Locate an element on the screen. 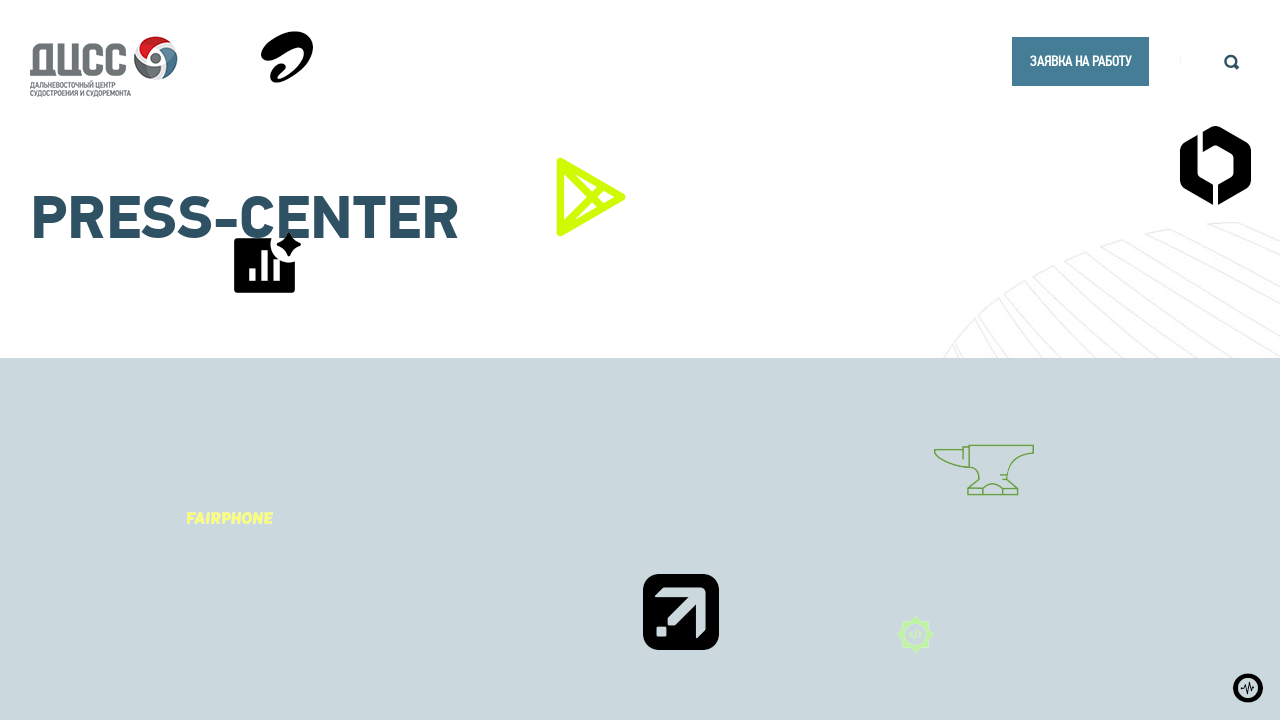  graylog logo - open log management platform is located at coordinates (1248, 688).